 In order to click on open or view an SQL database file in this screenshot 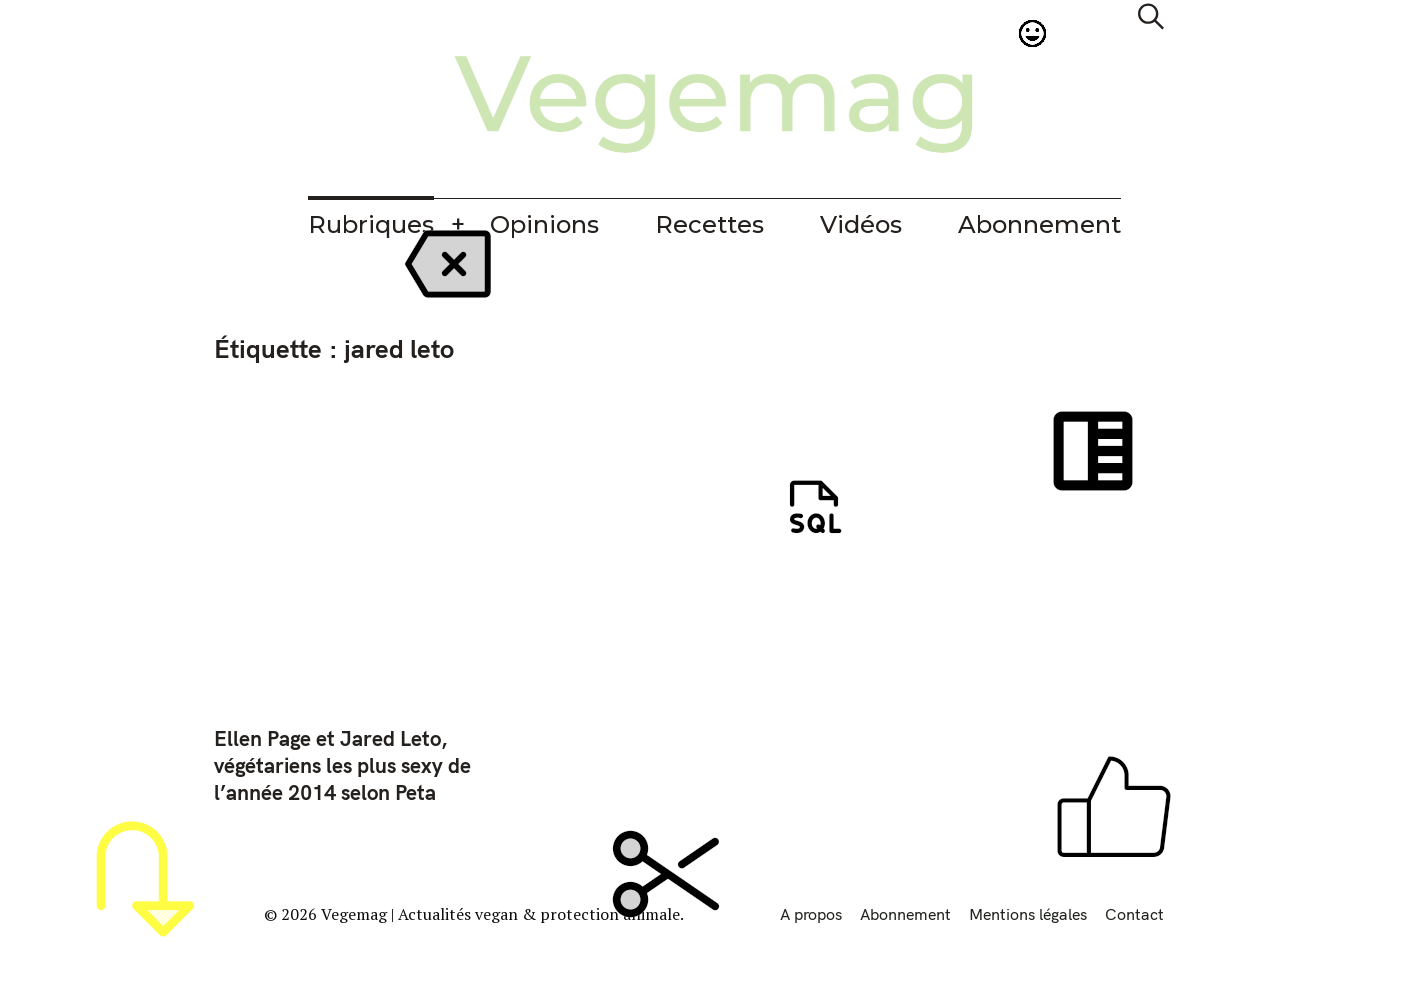, I will do `click(814, 509)`.